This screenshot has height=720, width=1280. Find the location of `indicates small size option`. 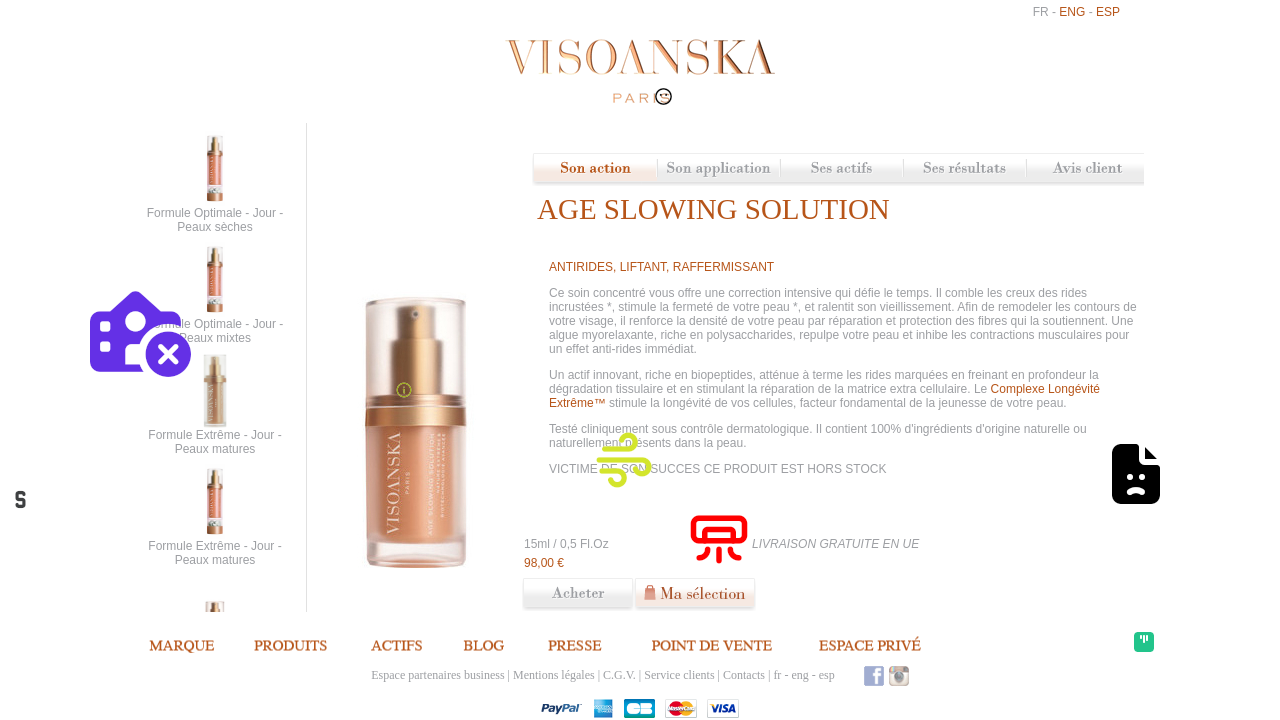

indicates small size option is located at coordinates (20, 499).